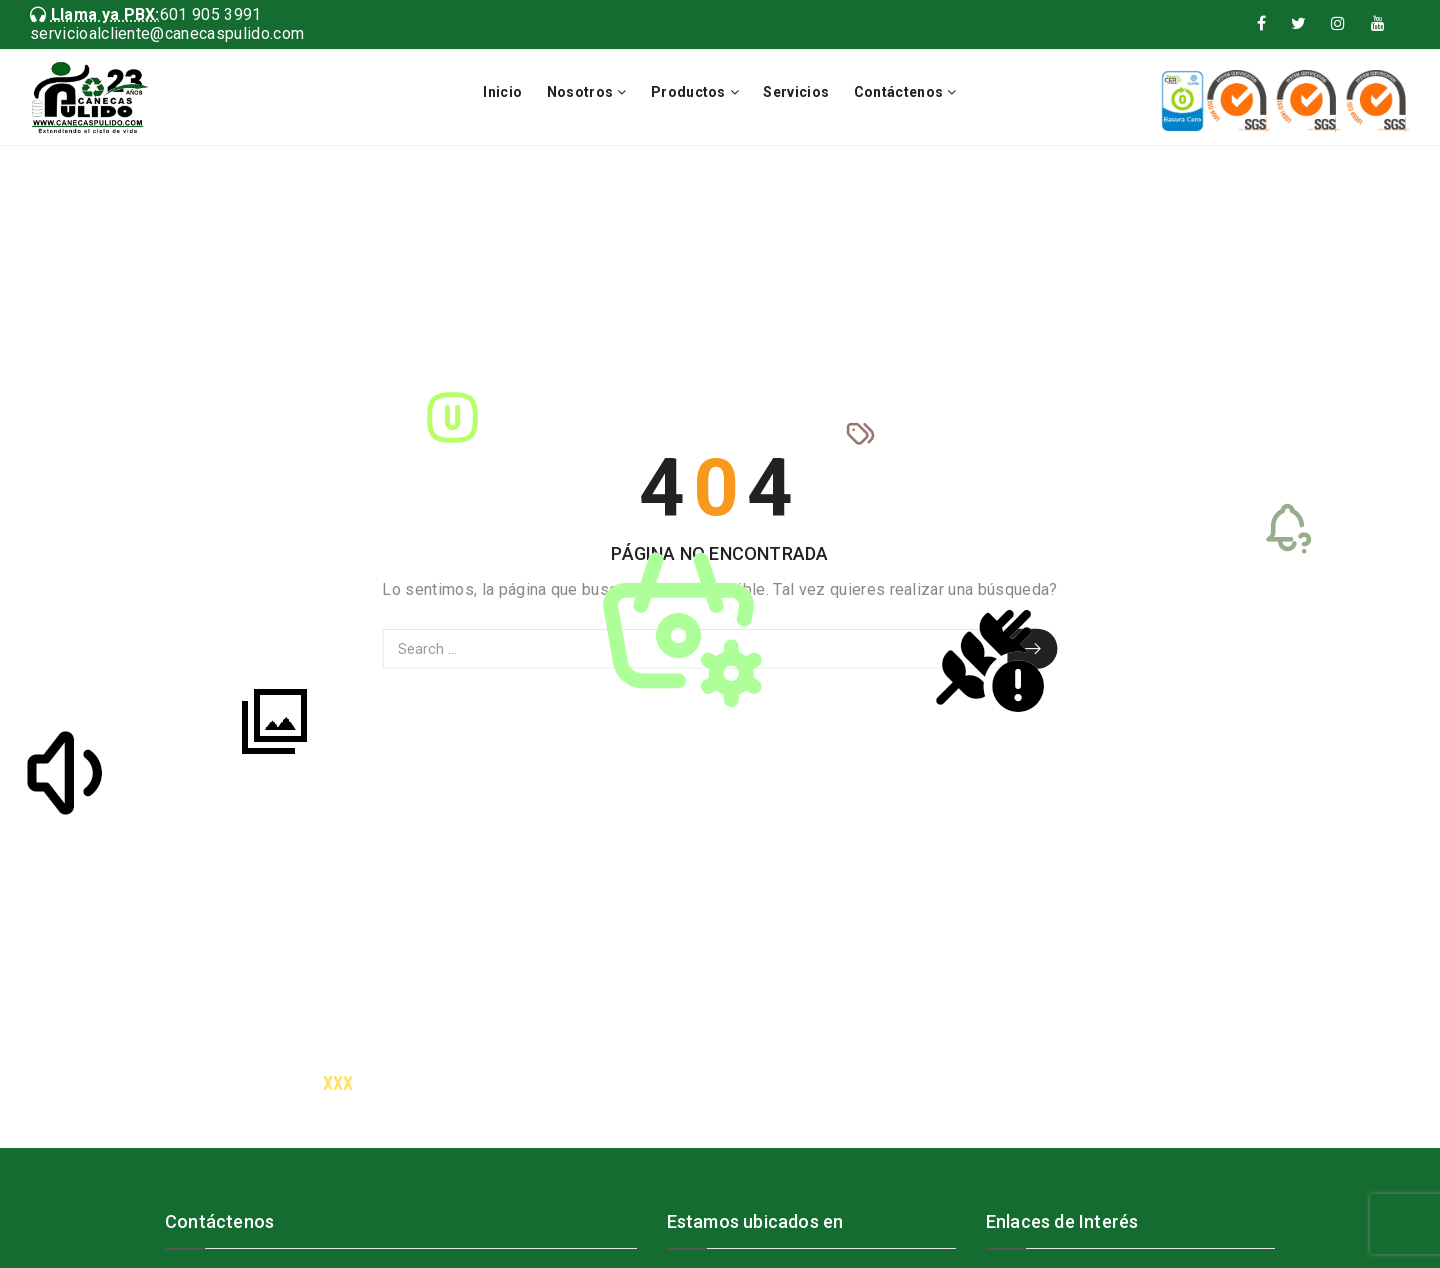 Image resolution: width=1440 pixels, height=1268 pixels. I want to click on notification settings help or FAQ, so click(1287, 527).